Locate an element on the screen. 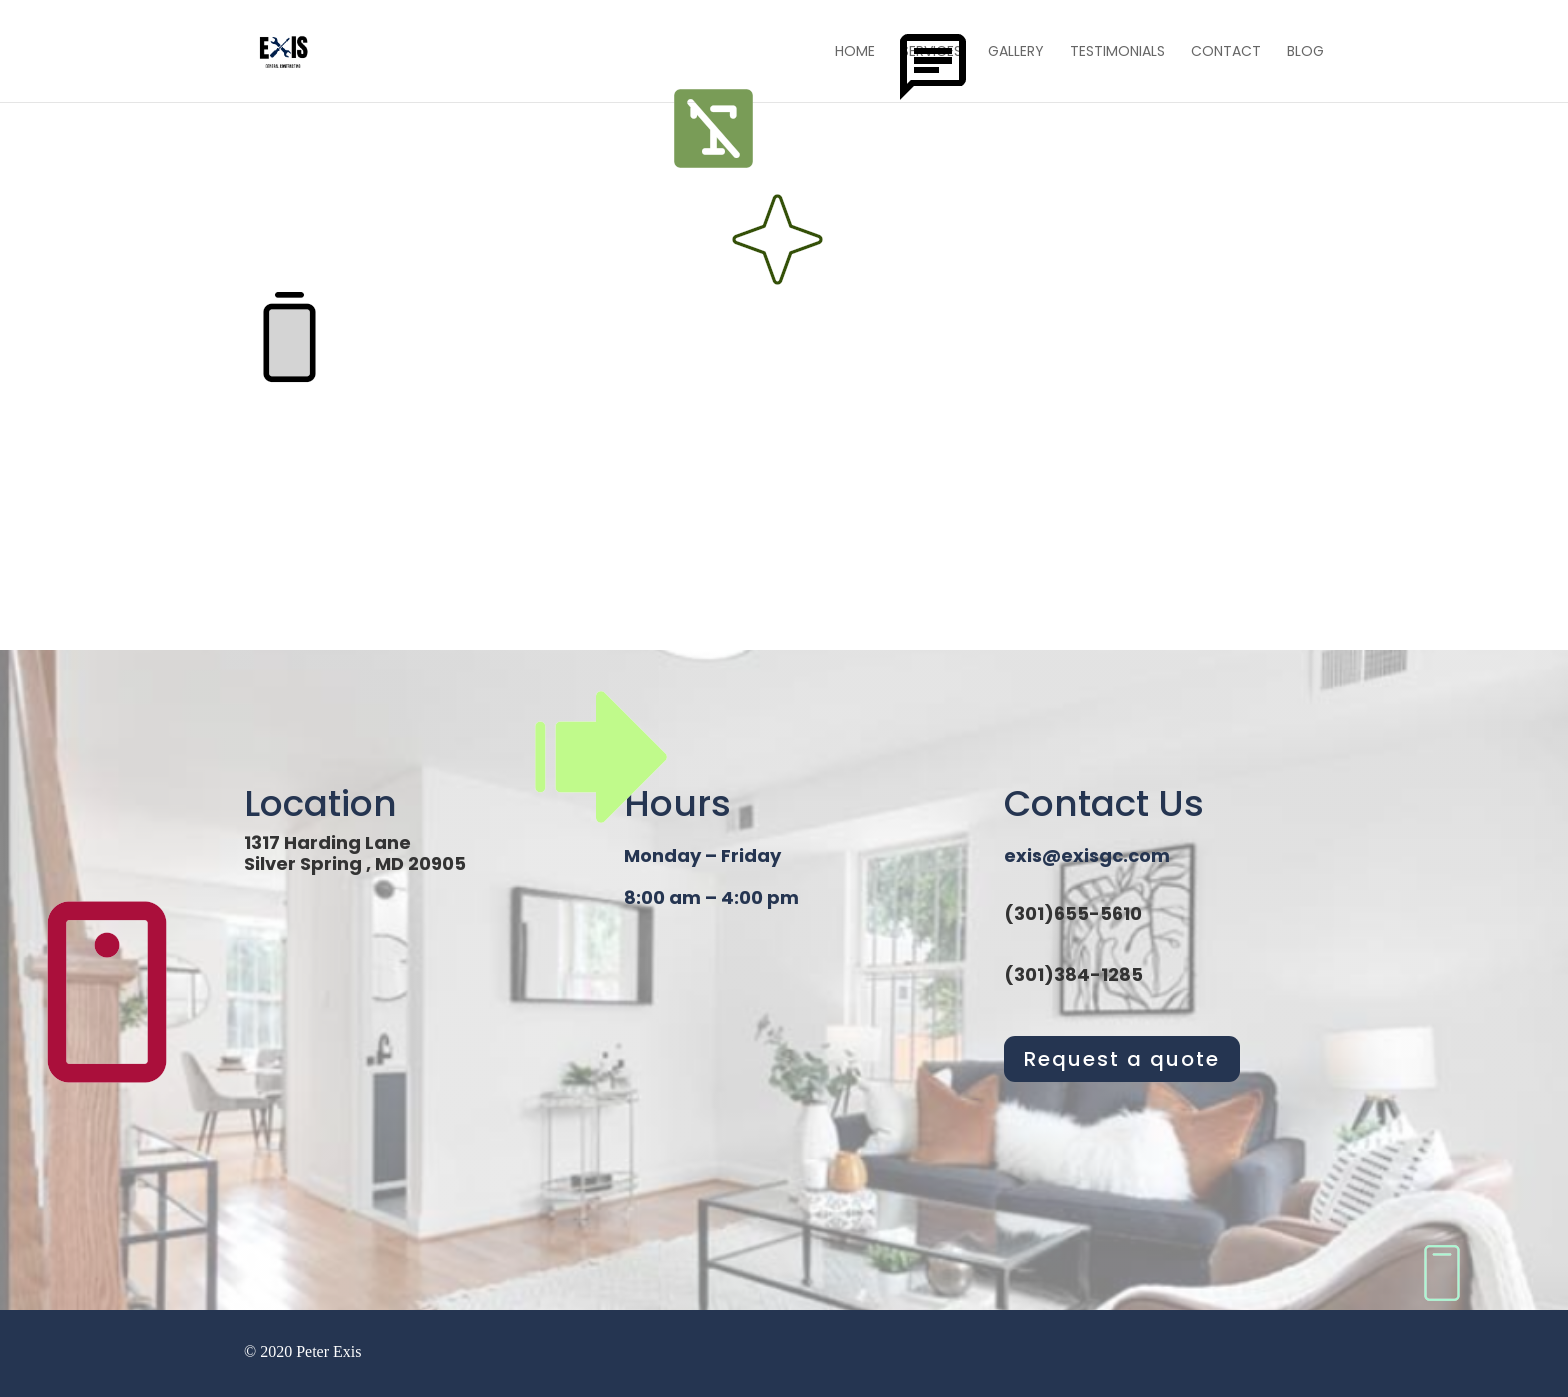  disable text formatting is located at coordinates (713, 128).